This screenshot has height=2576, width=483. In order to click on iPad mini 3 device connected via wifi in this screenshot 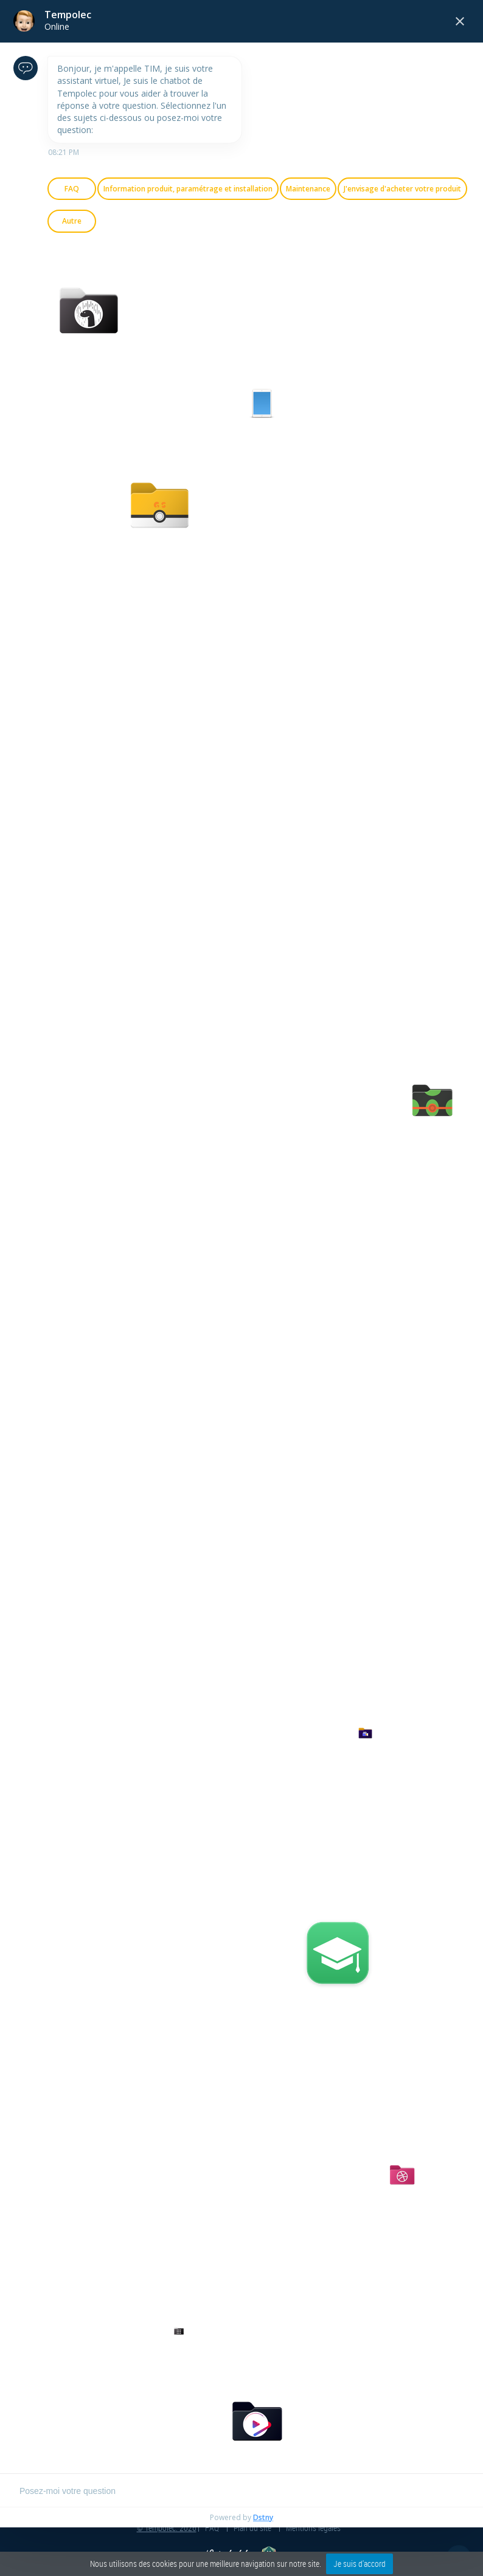, I will do `click(262, 400)`.